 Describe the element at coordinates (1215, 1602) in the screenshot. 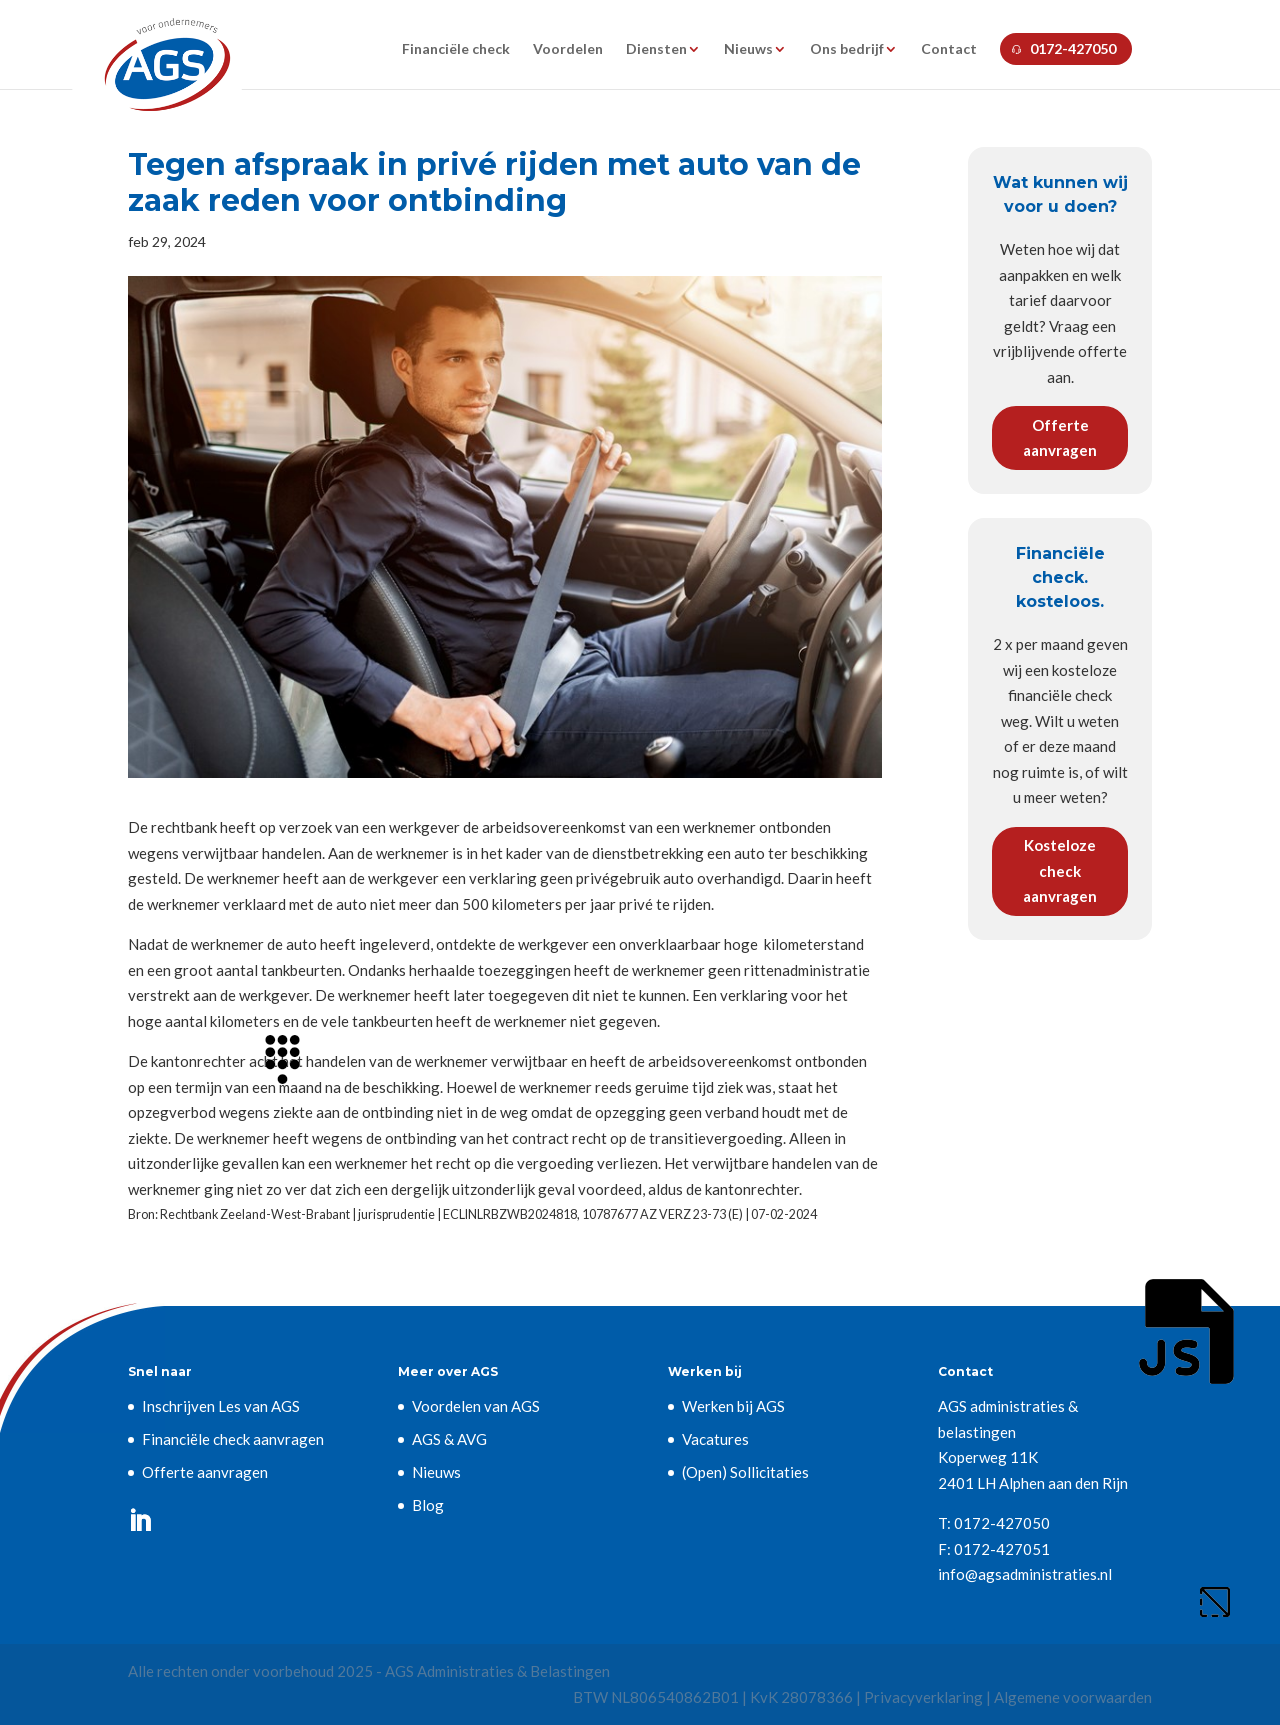

I see `invert current selection` at that location.